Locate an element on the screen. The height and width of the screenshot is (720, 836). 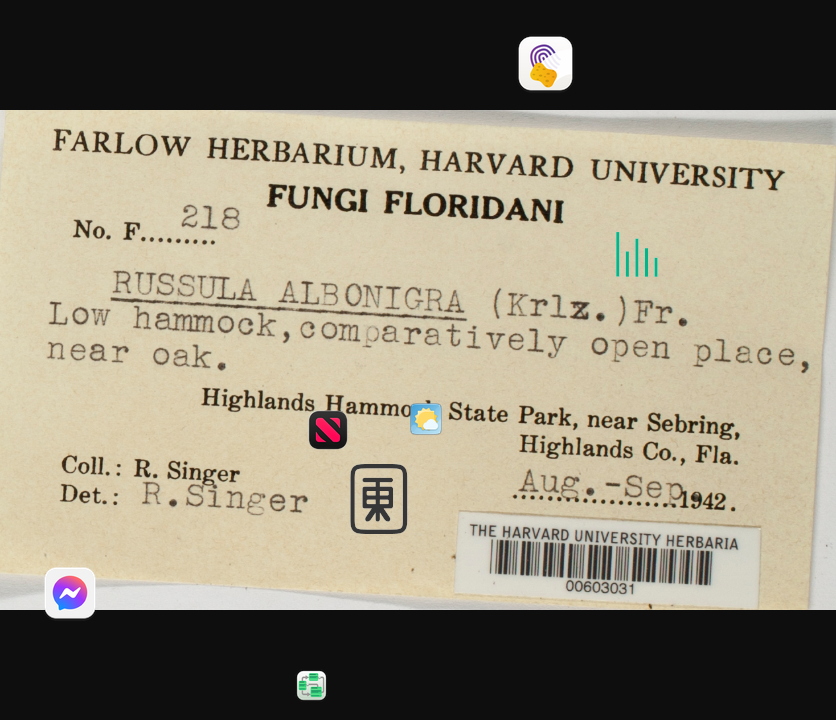
open gaphor modeling application is located at coordinates (311, 685).